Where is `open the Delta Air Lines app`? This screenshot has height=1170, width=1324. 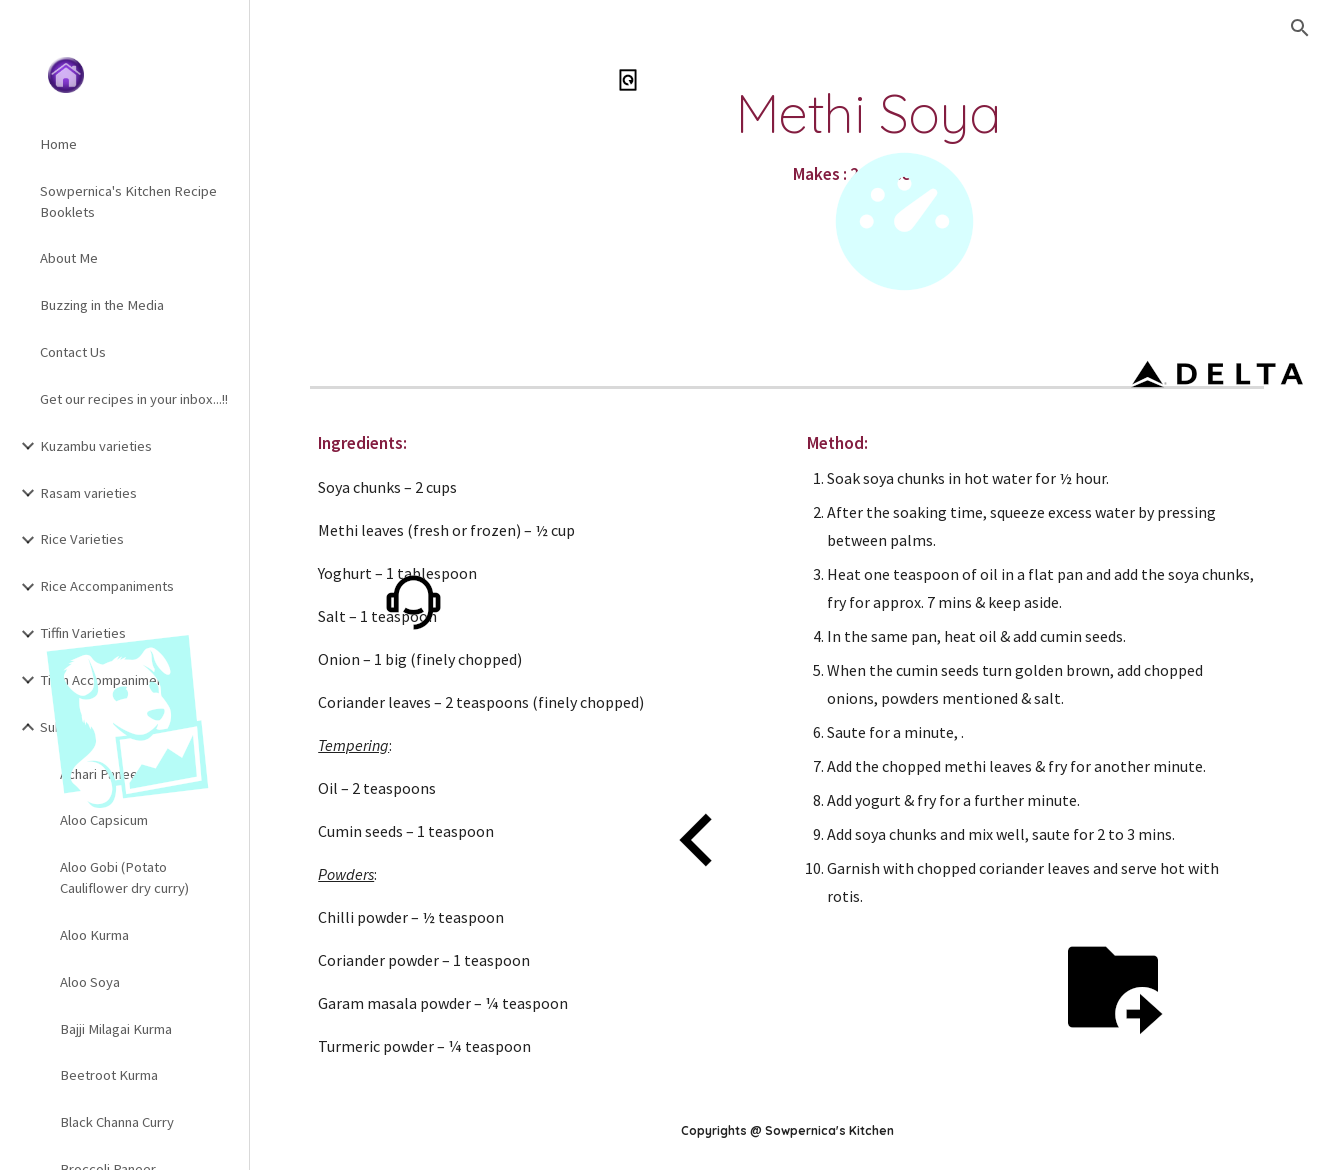 open the Delta Air Lines app is located at coordinates (1217, 374).